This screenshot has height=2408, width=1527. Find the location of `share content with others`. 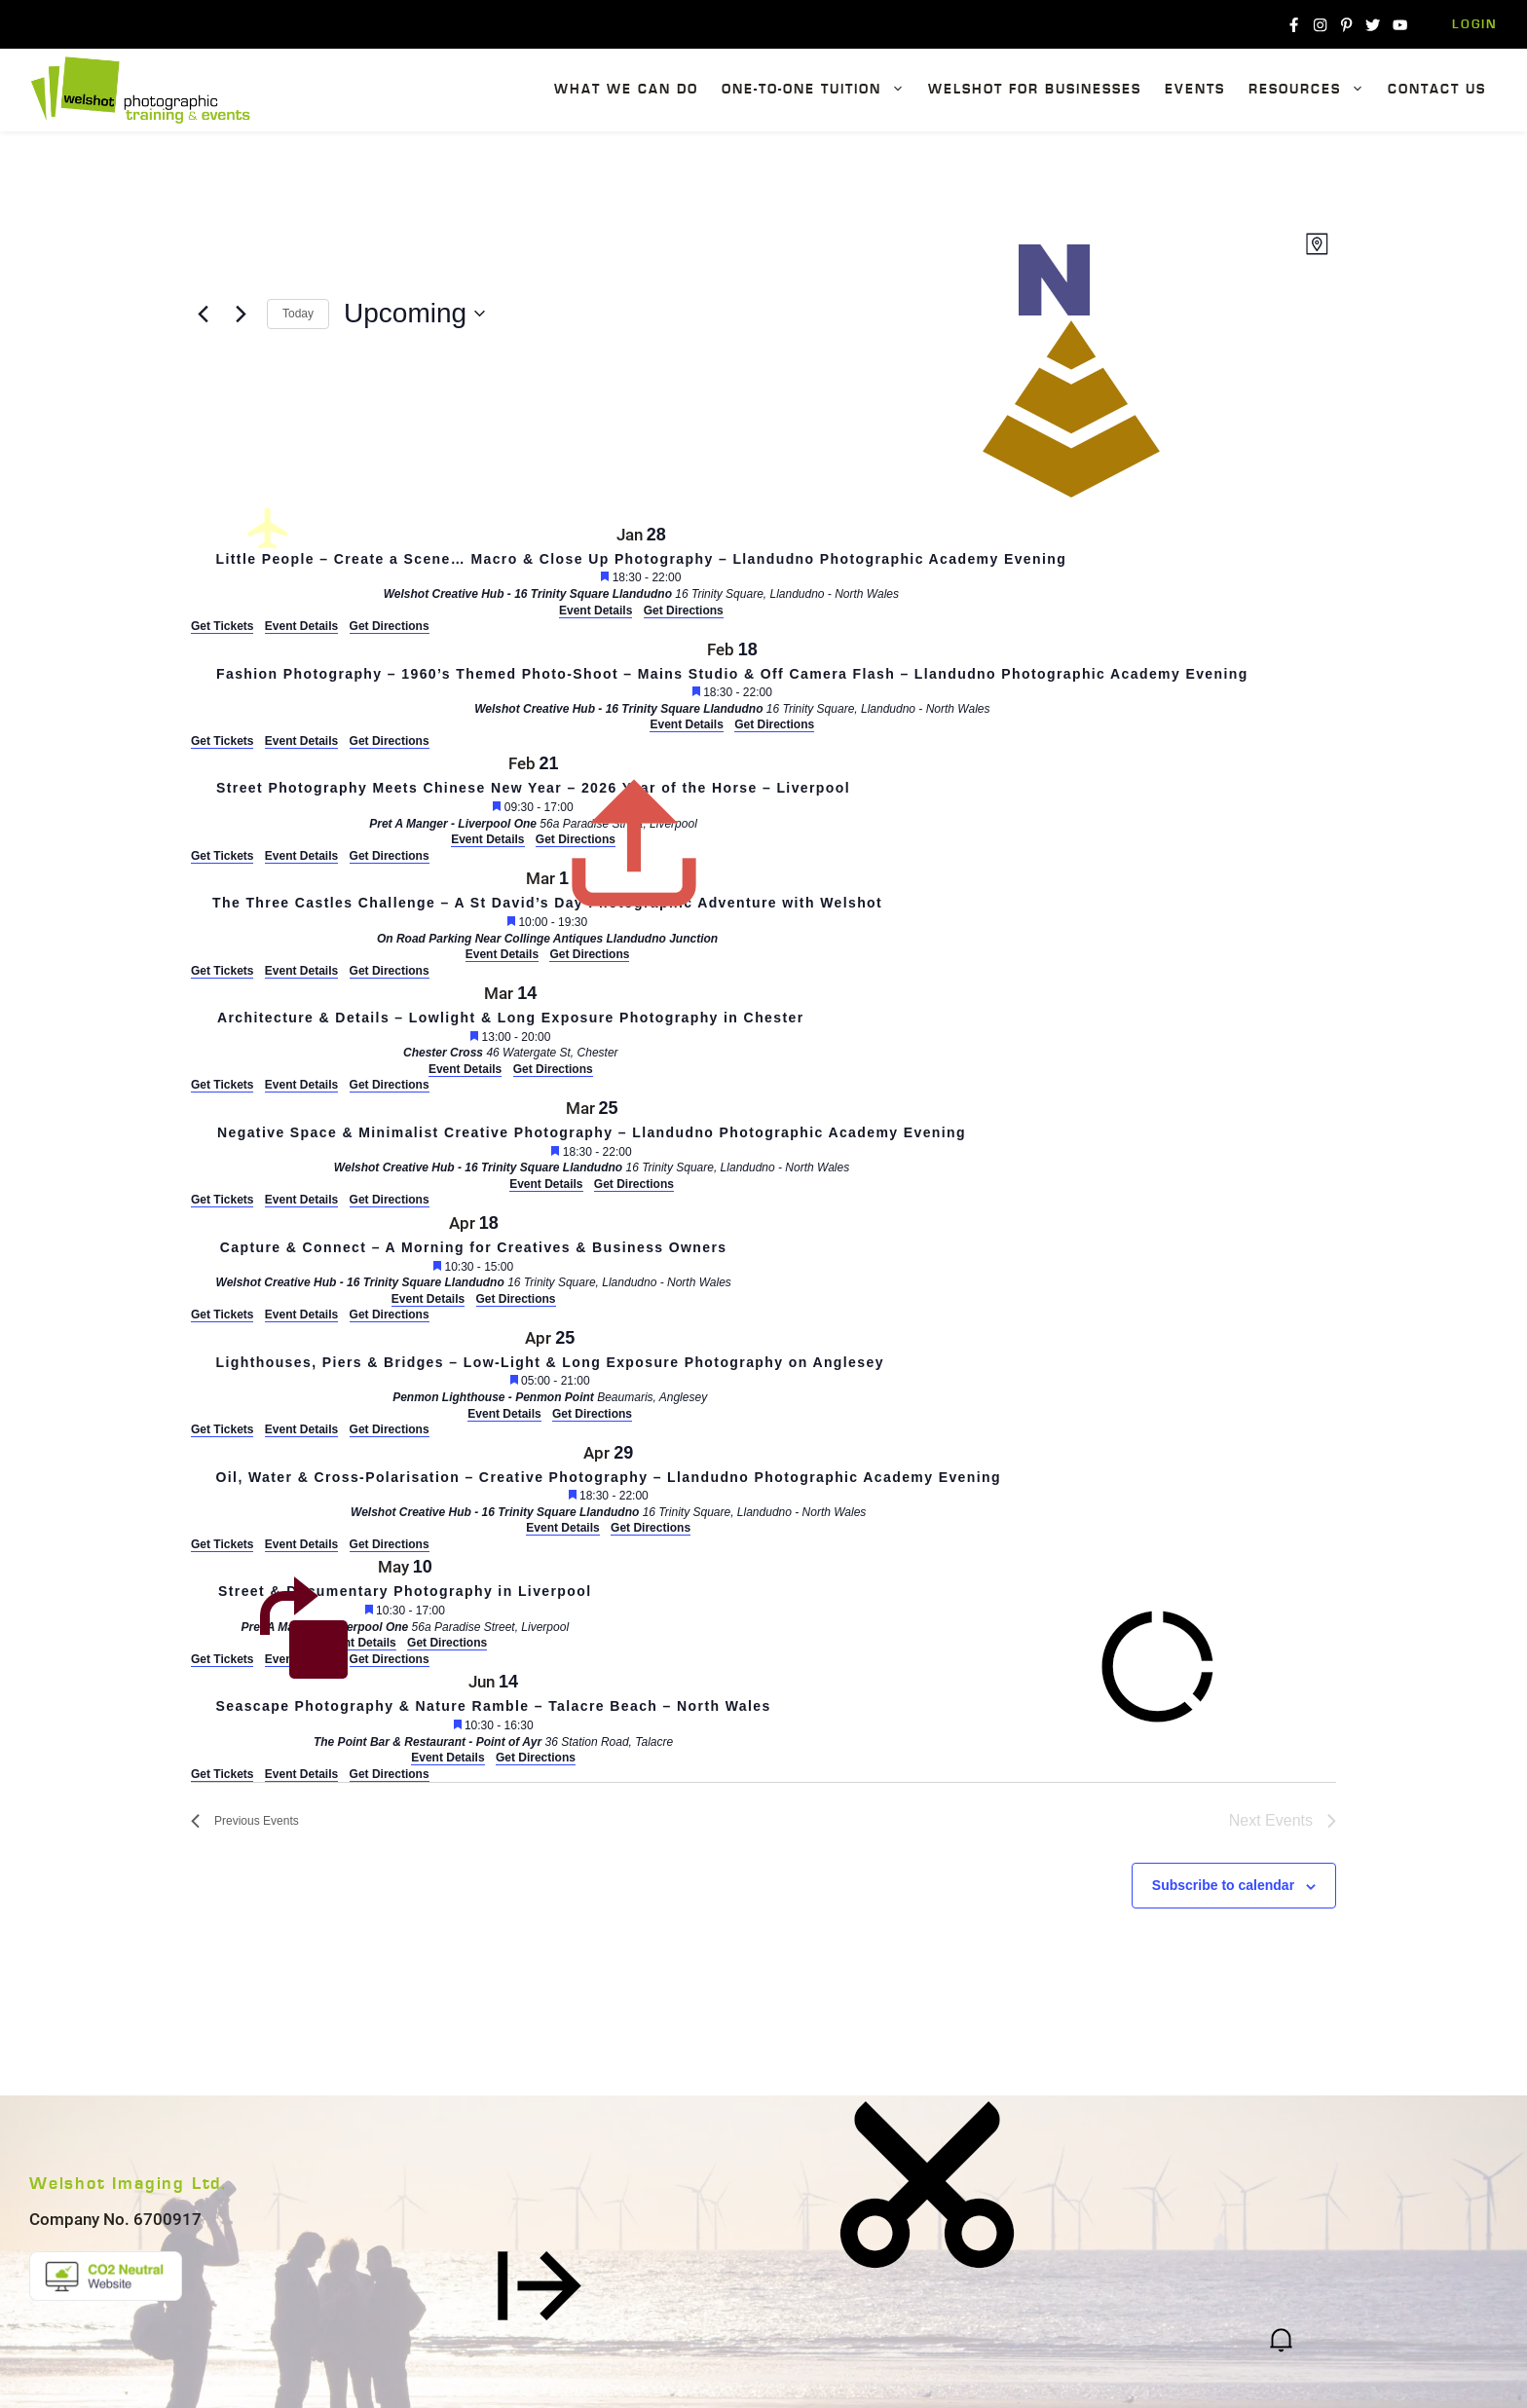

share content with others is located at coordinates (634, 844).